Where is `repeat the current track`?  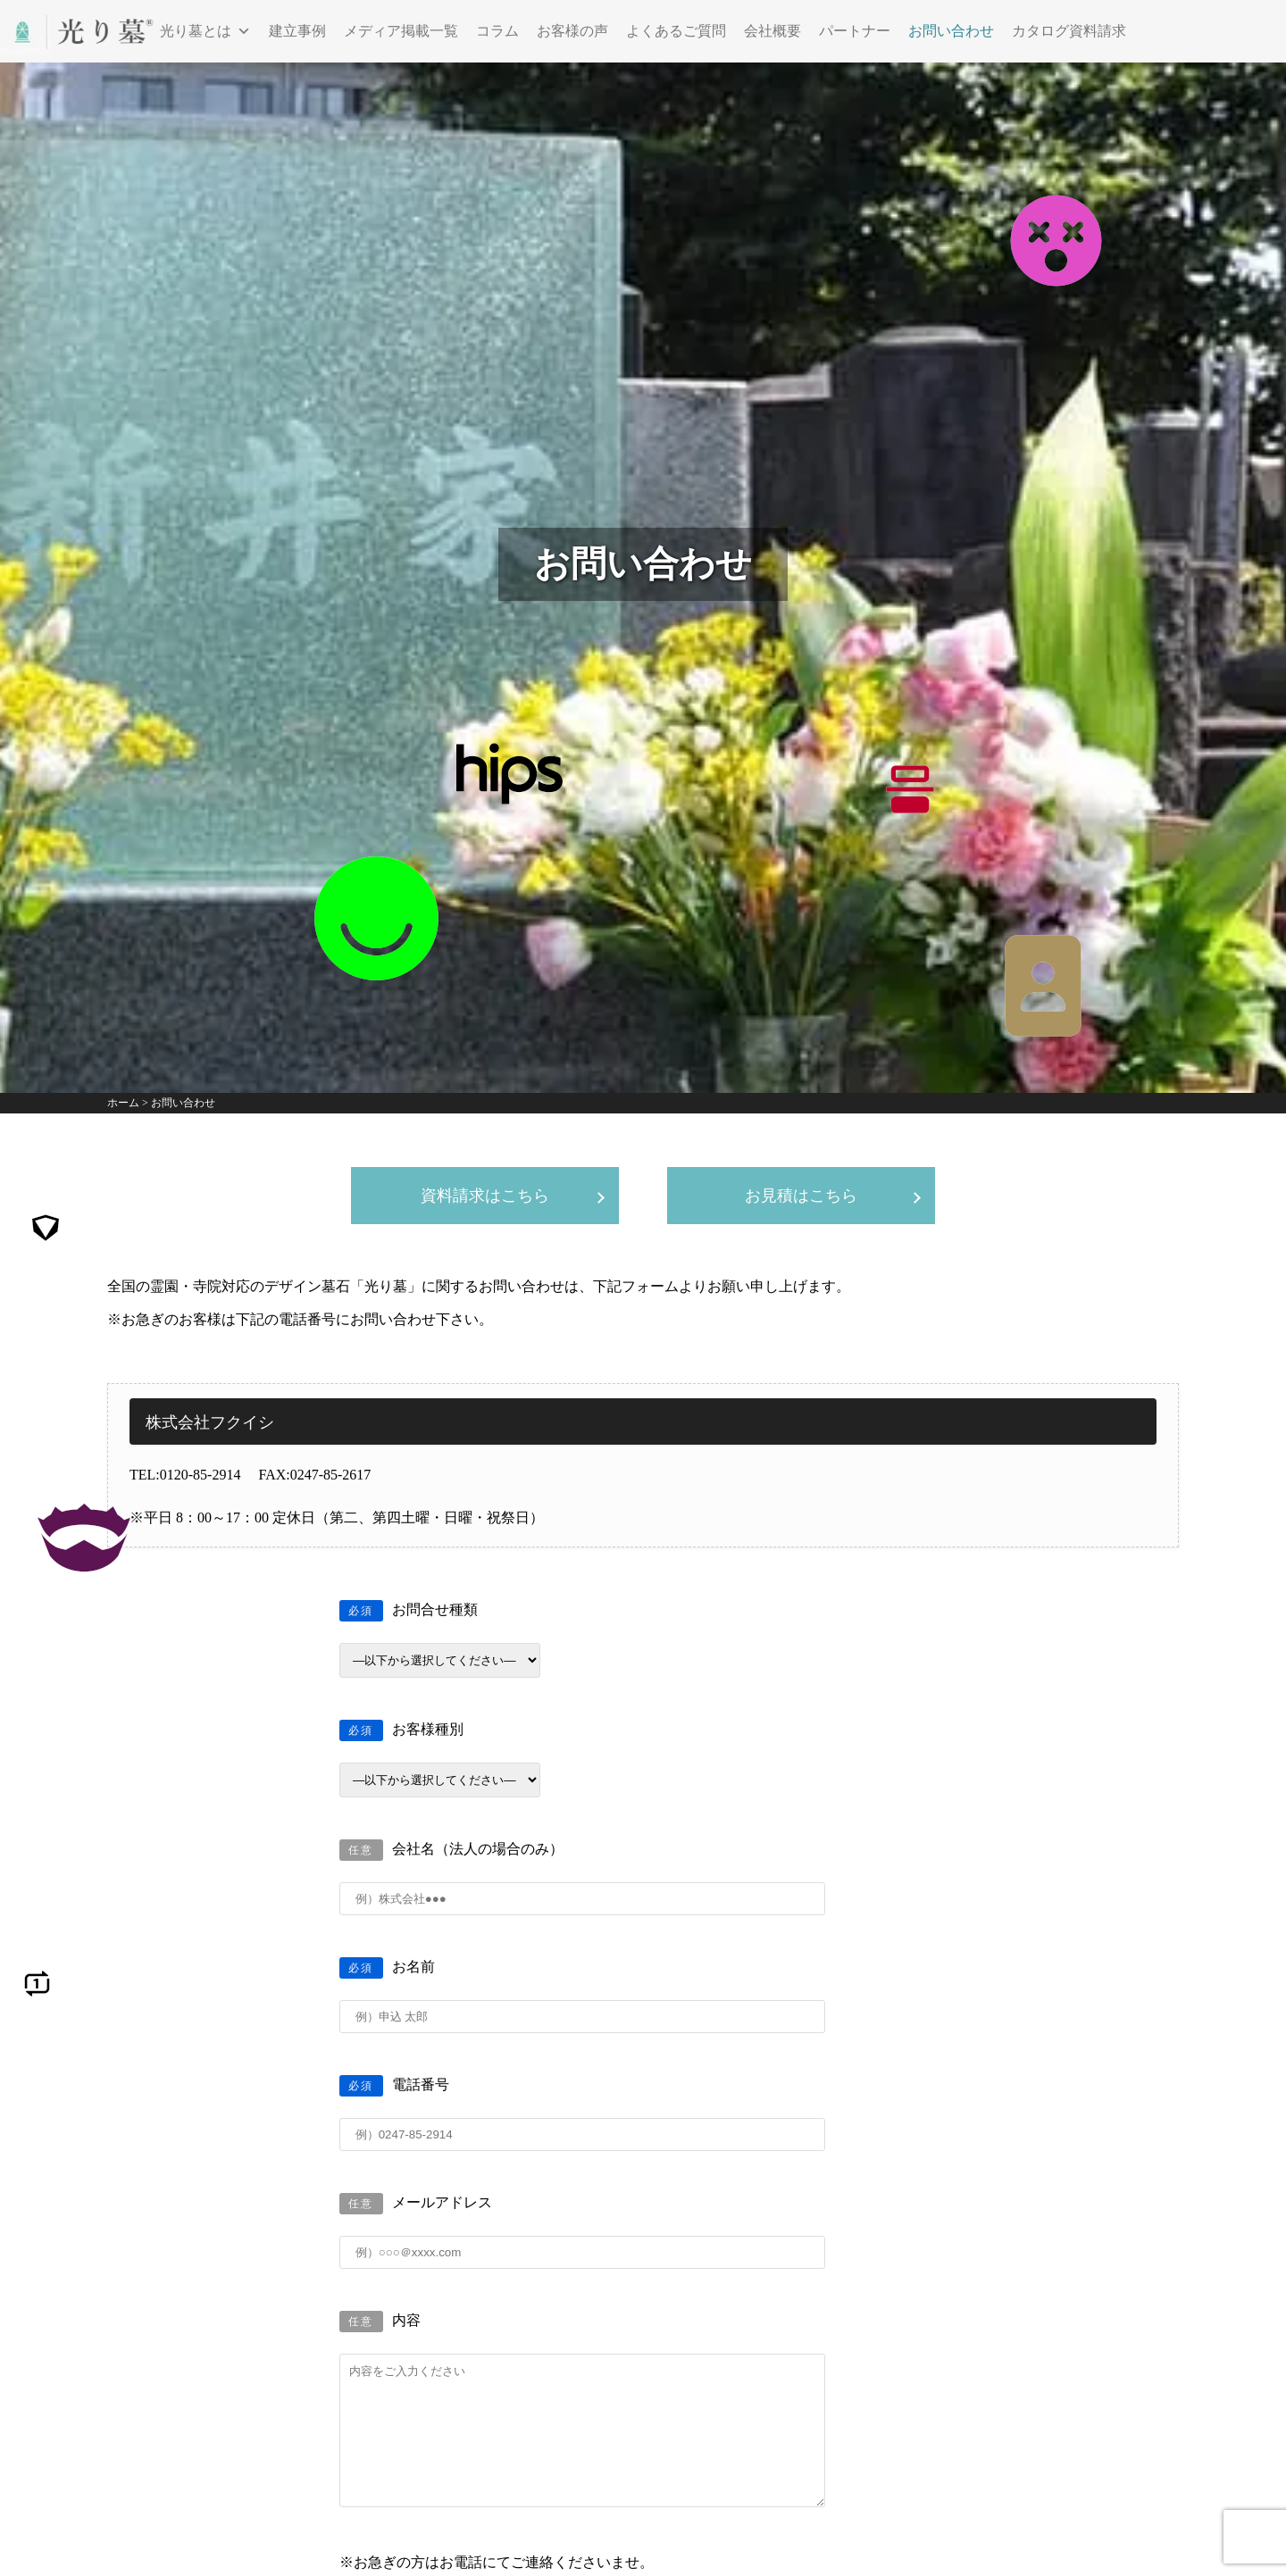
repeat the current track is located at coordinates (37, 1983).